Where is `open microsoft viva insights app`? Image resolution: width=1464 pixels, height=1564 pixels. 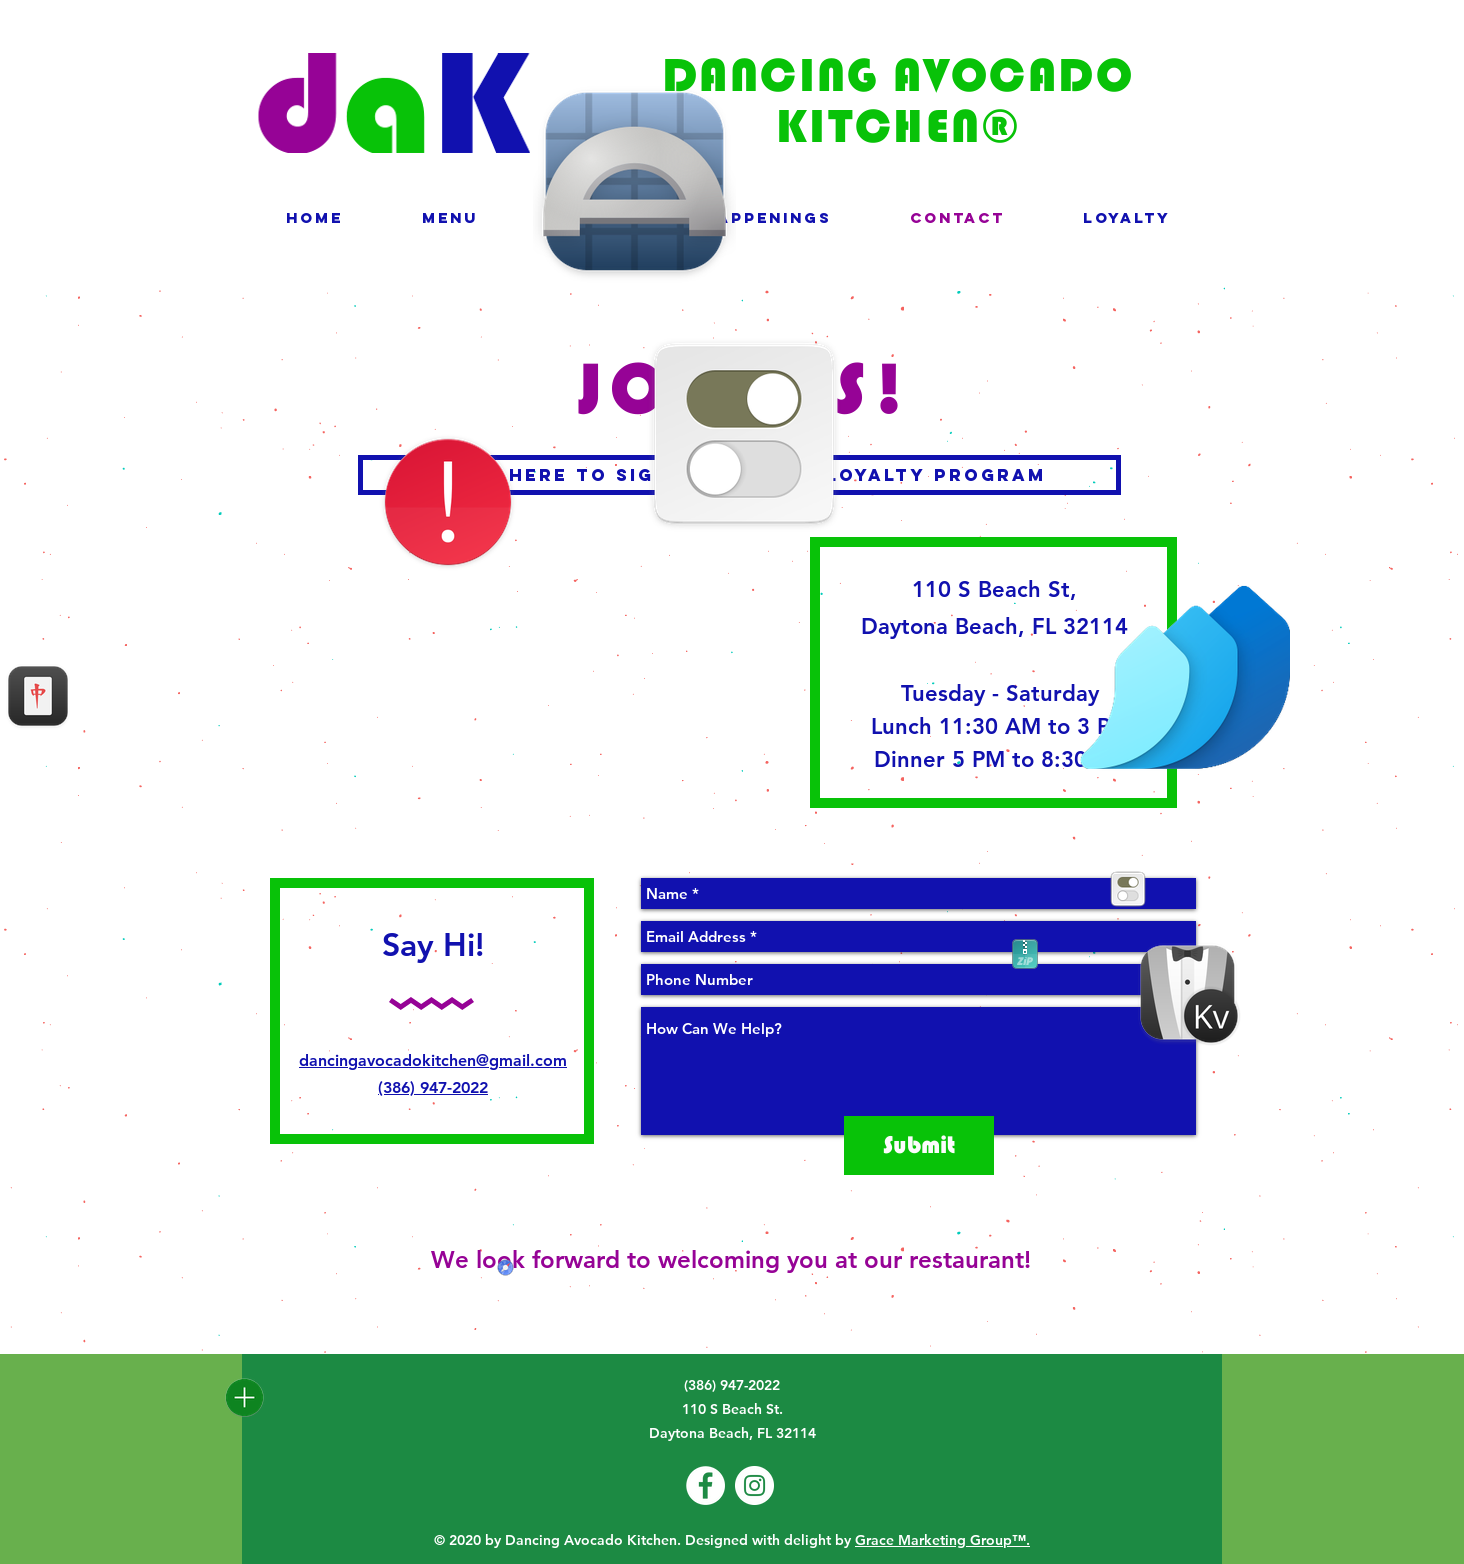
open microsoft viva insights app is located at coordinates (1185, 677).